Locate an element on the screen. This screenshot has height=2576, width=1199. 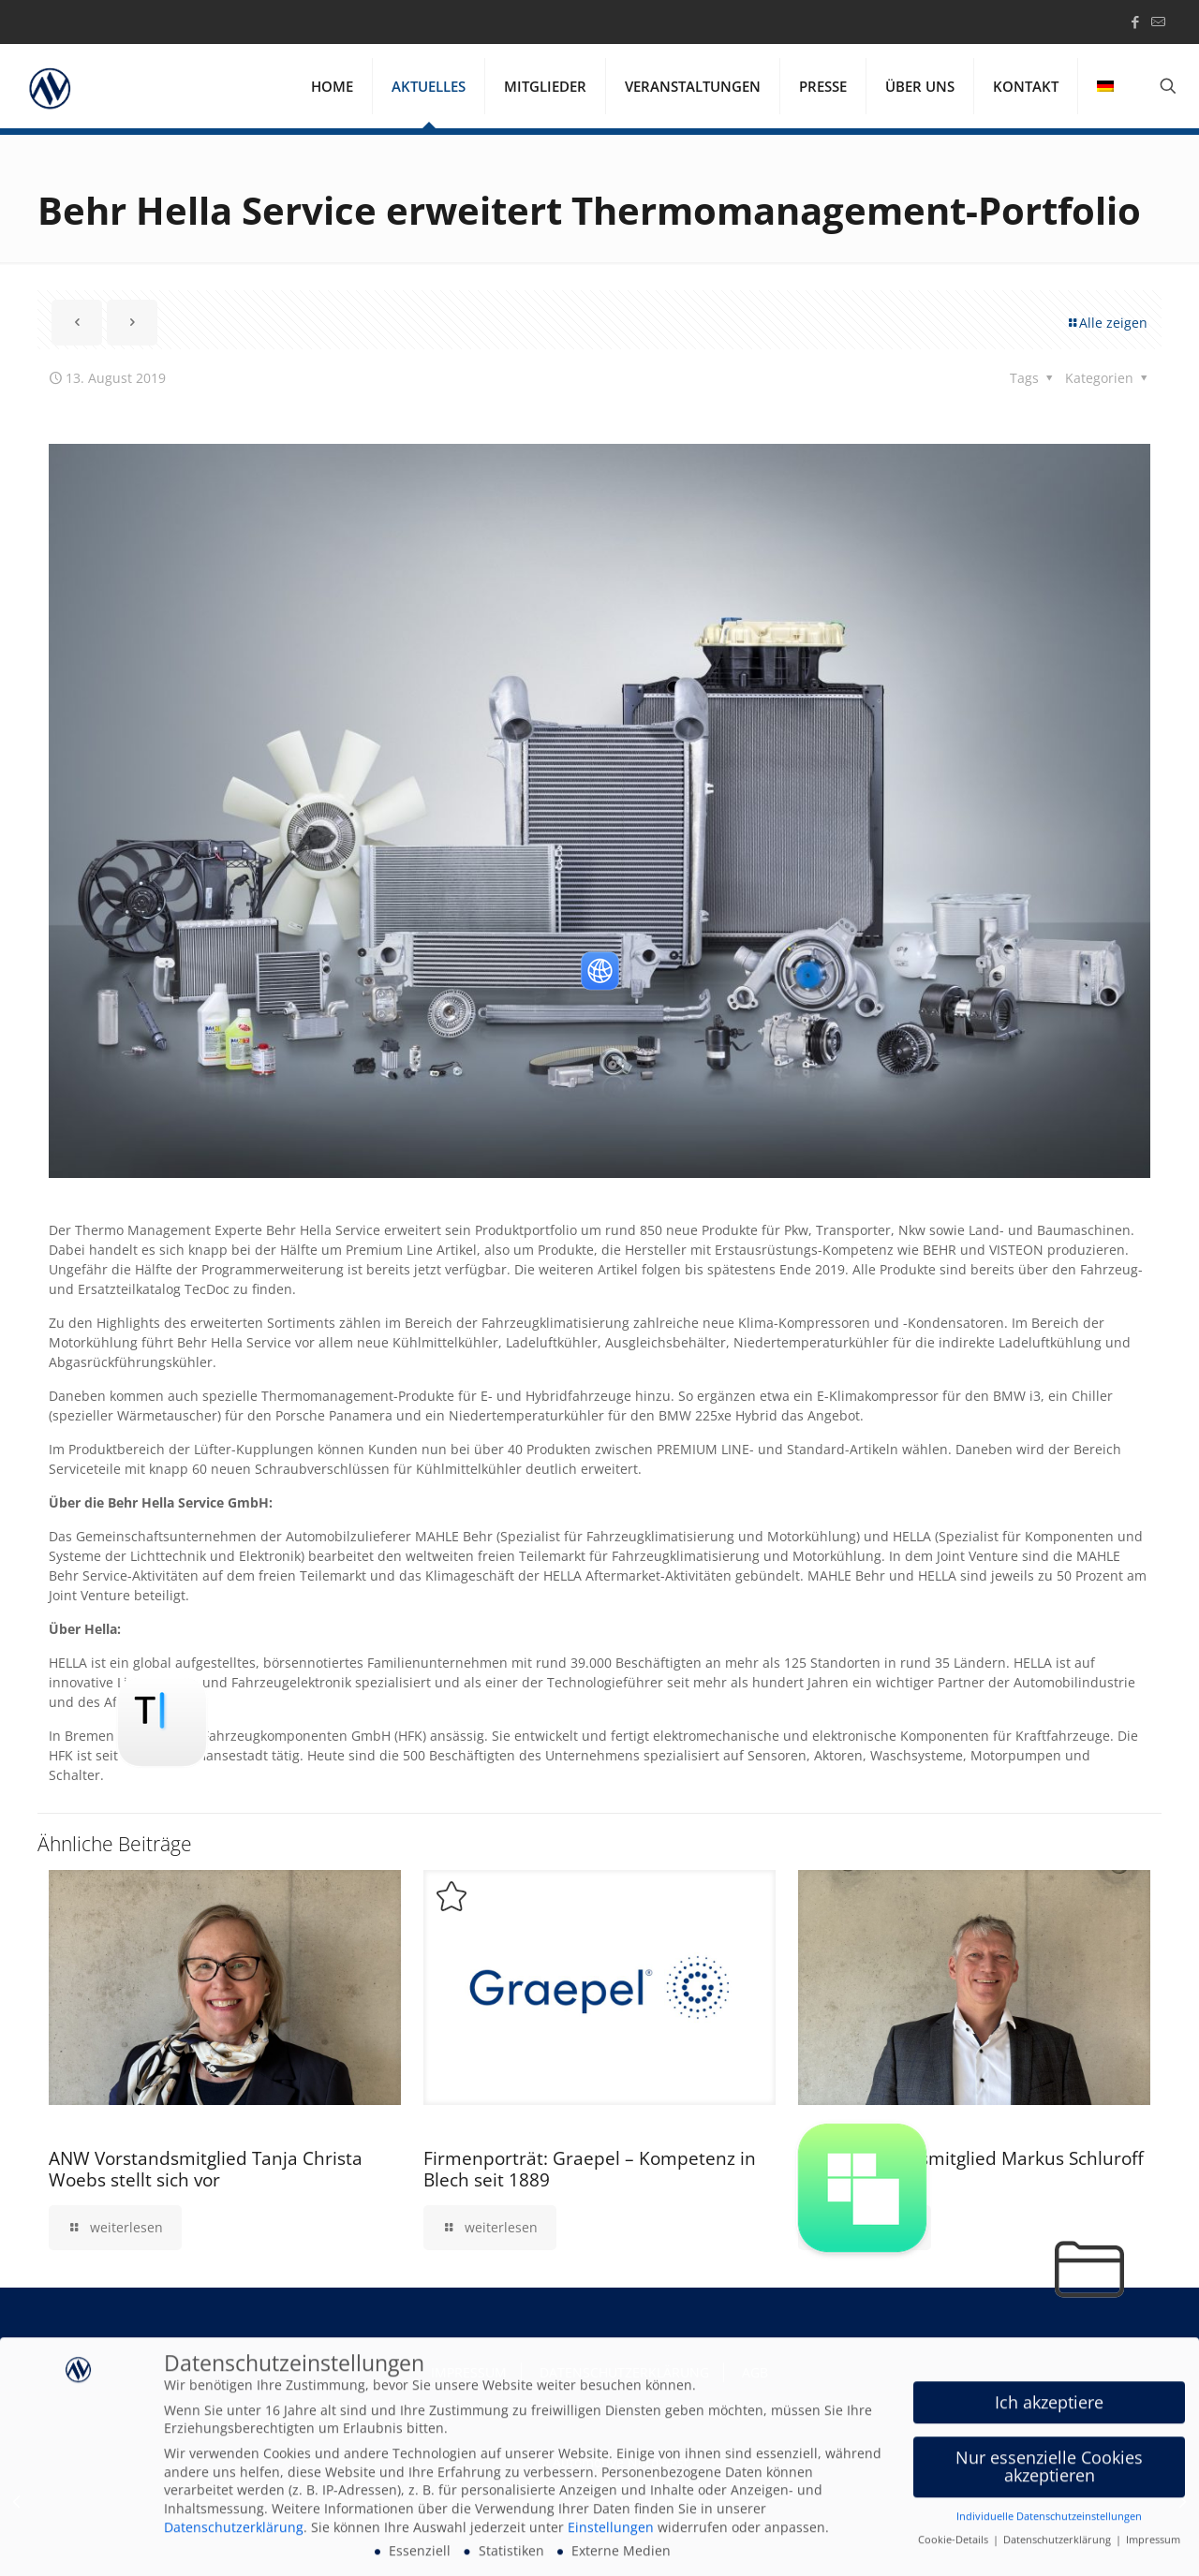
access your favorites is located at coordinates (451, 1896).